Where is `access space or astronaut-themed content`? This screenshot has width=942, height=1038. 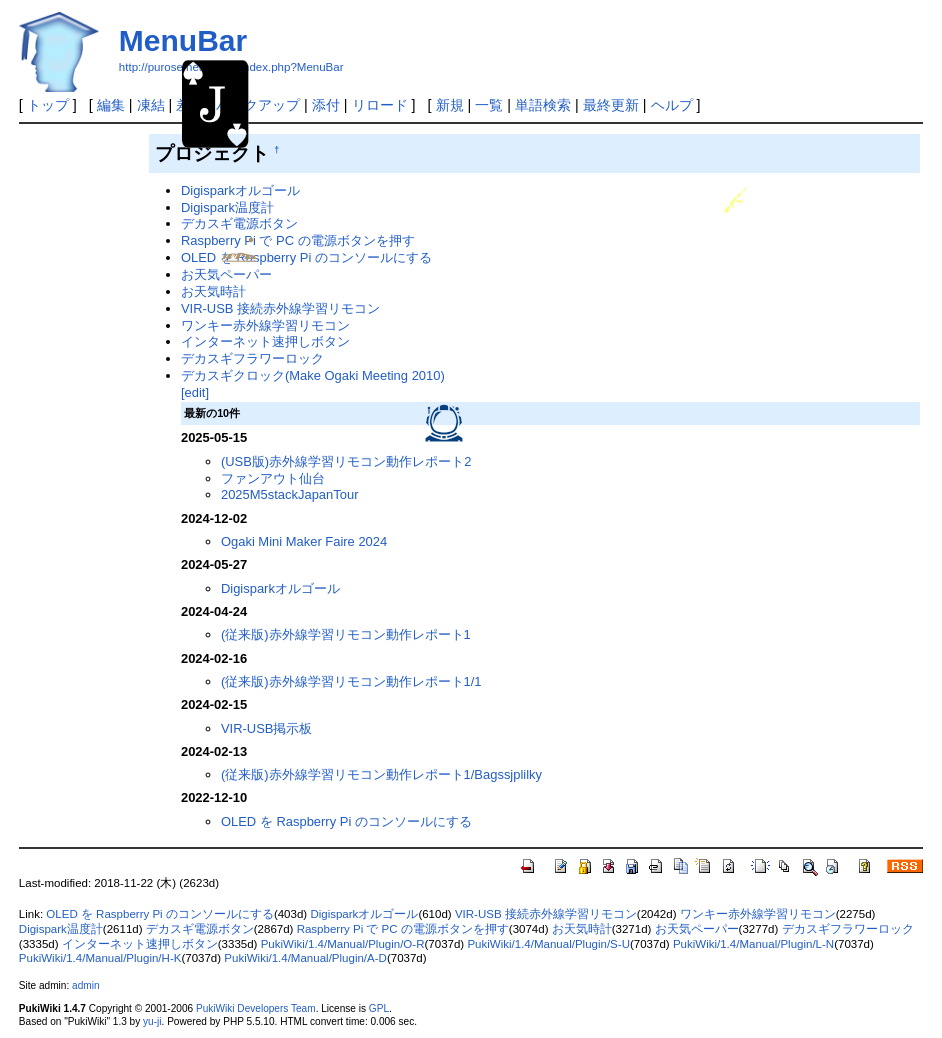 access space or astronaut-themed content is located at coordinates (444, 423).